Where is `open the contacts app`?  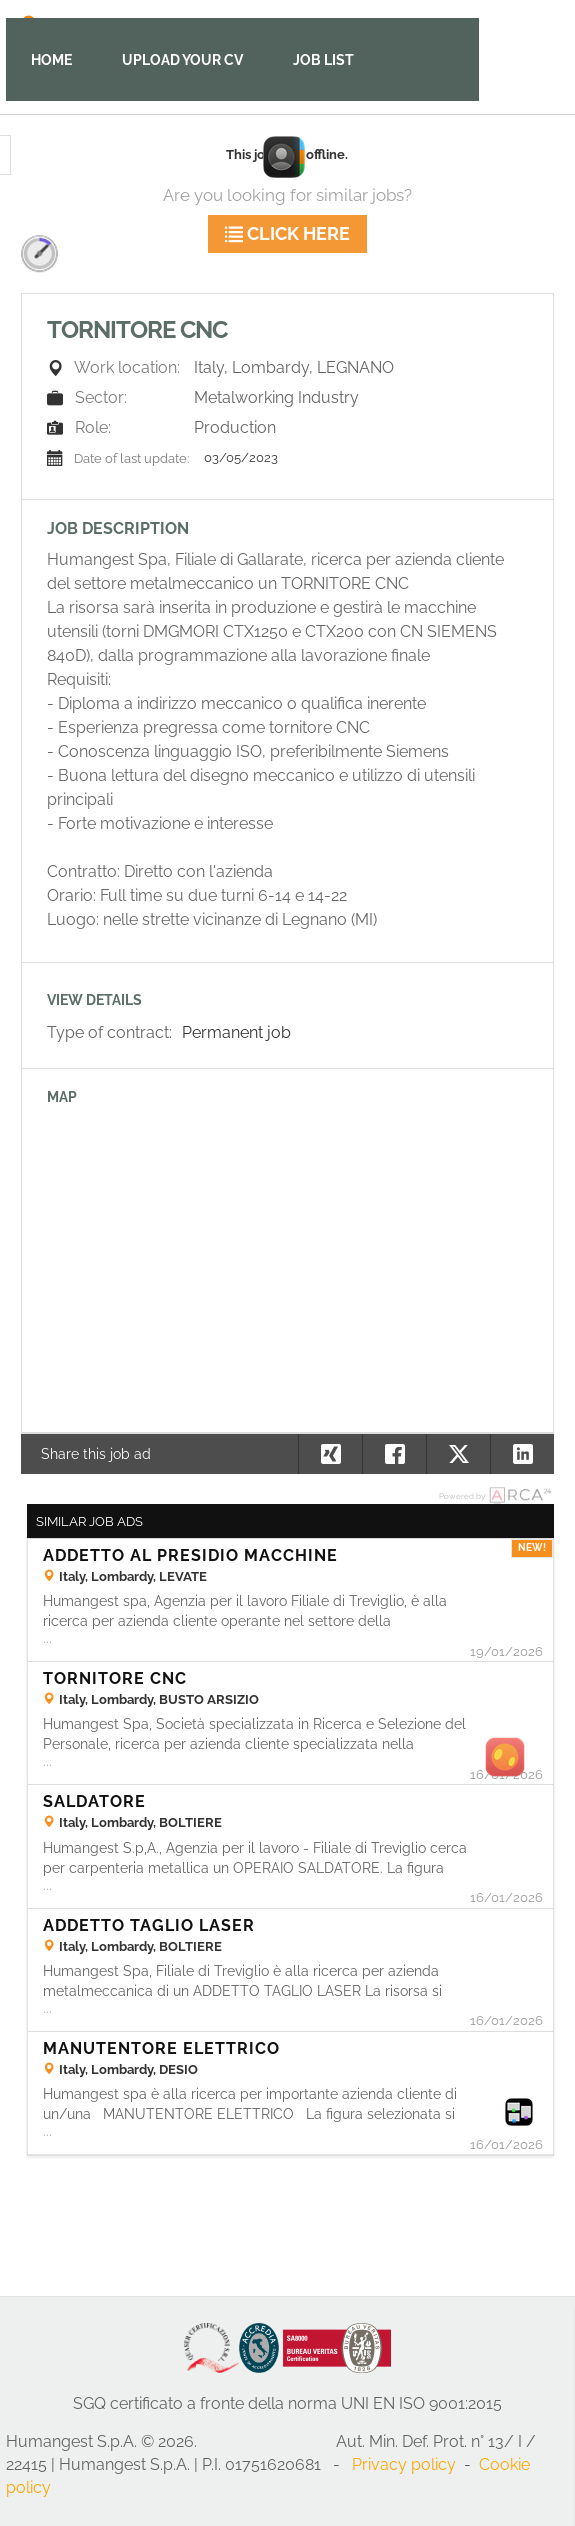 open the contacts app is located at coordinates (284, 157).